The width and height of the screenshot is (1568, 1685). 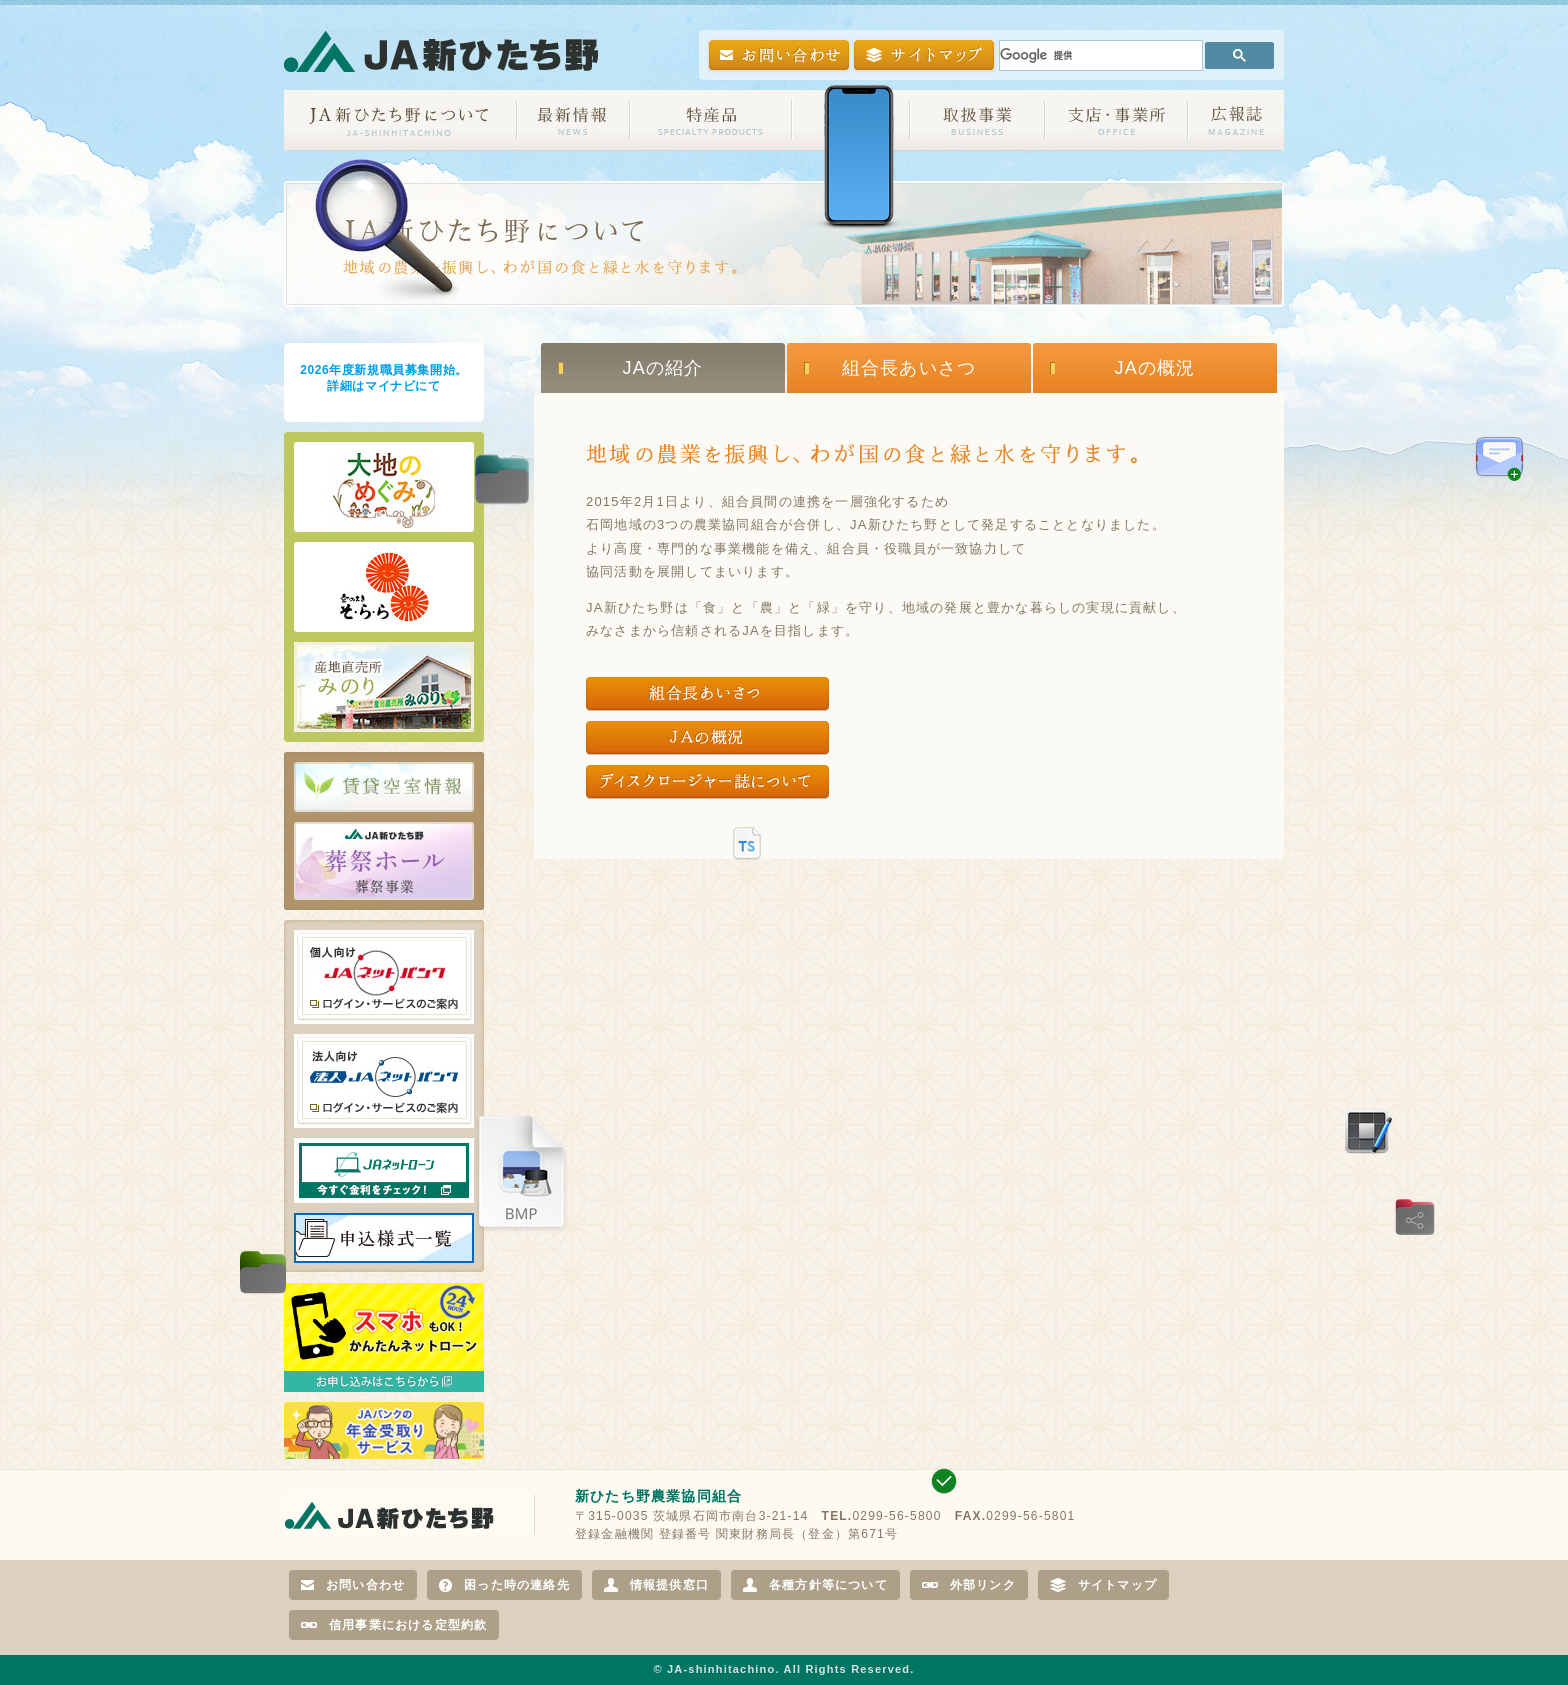 What do you see at coordinates (263, 1272) in the screenshot?
I see `open folder containing files` at bounding box center [263, 1272].